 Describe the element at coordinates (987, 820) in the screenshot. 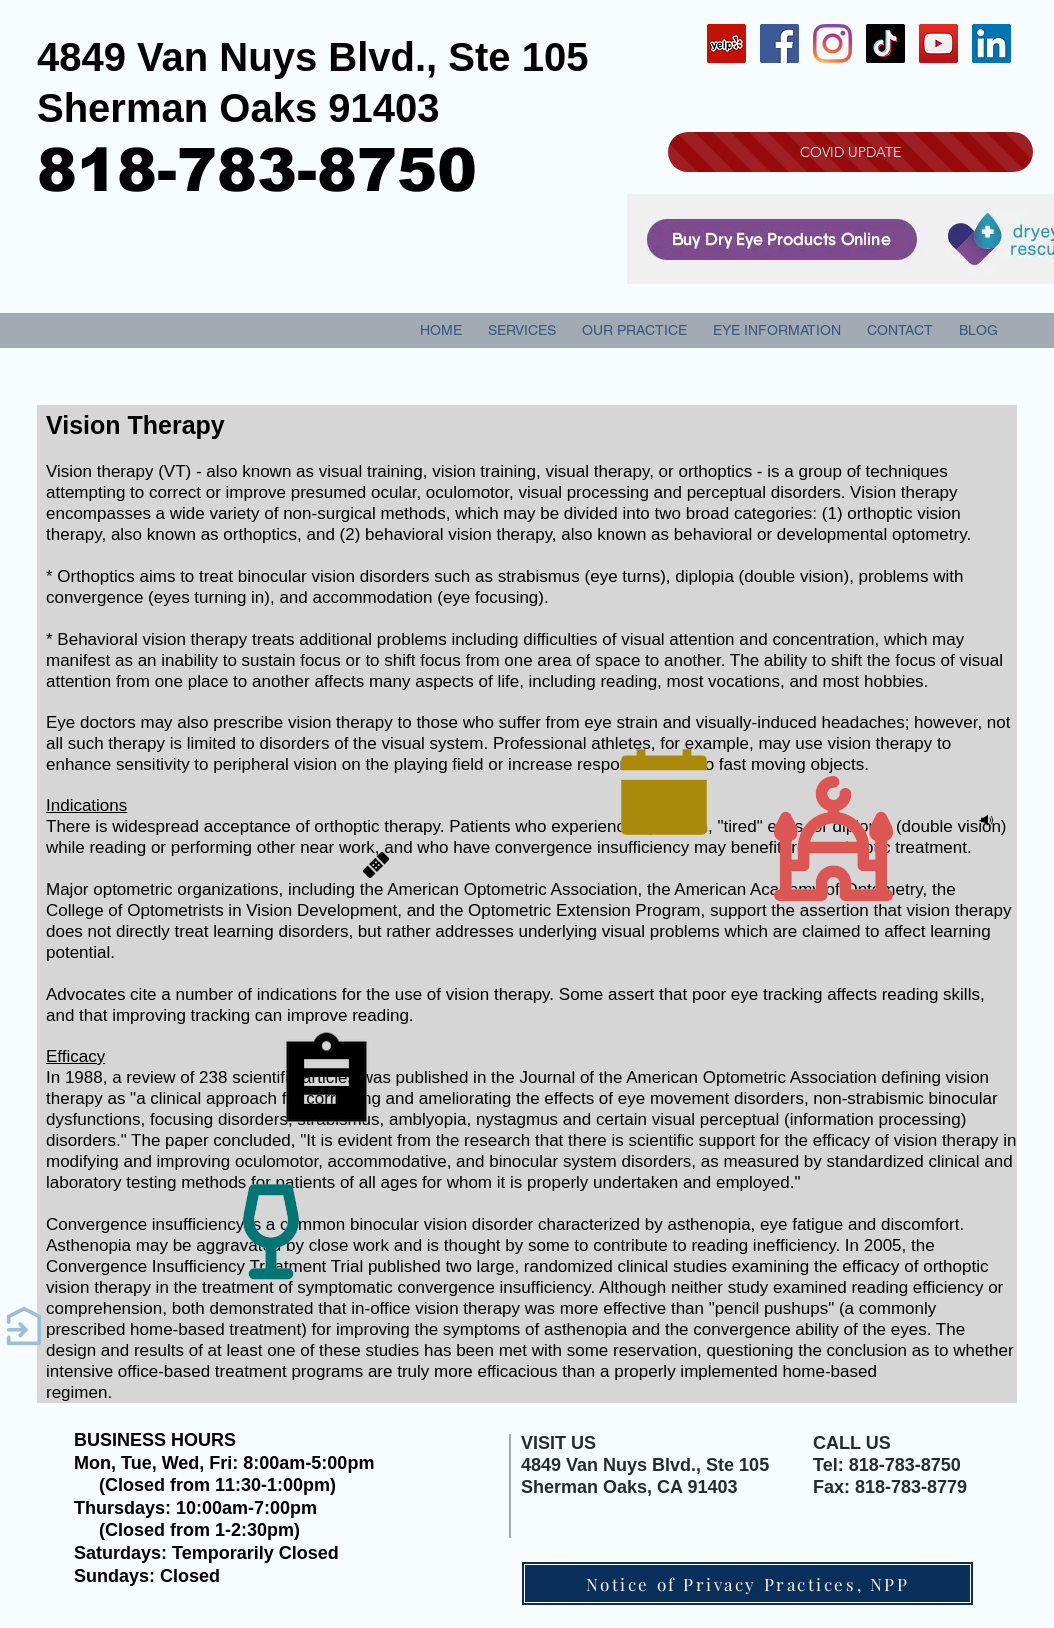

I see `adjust audio volume to medium level` at that location.